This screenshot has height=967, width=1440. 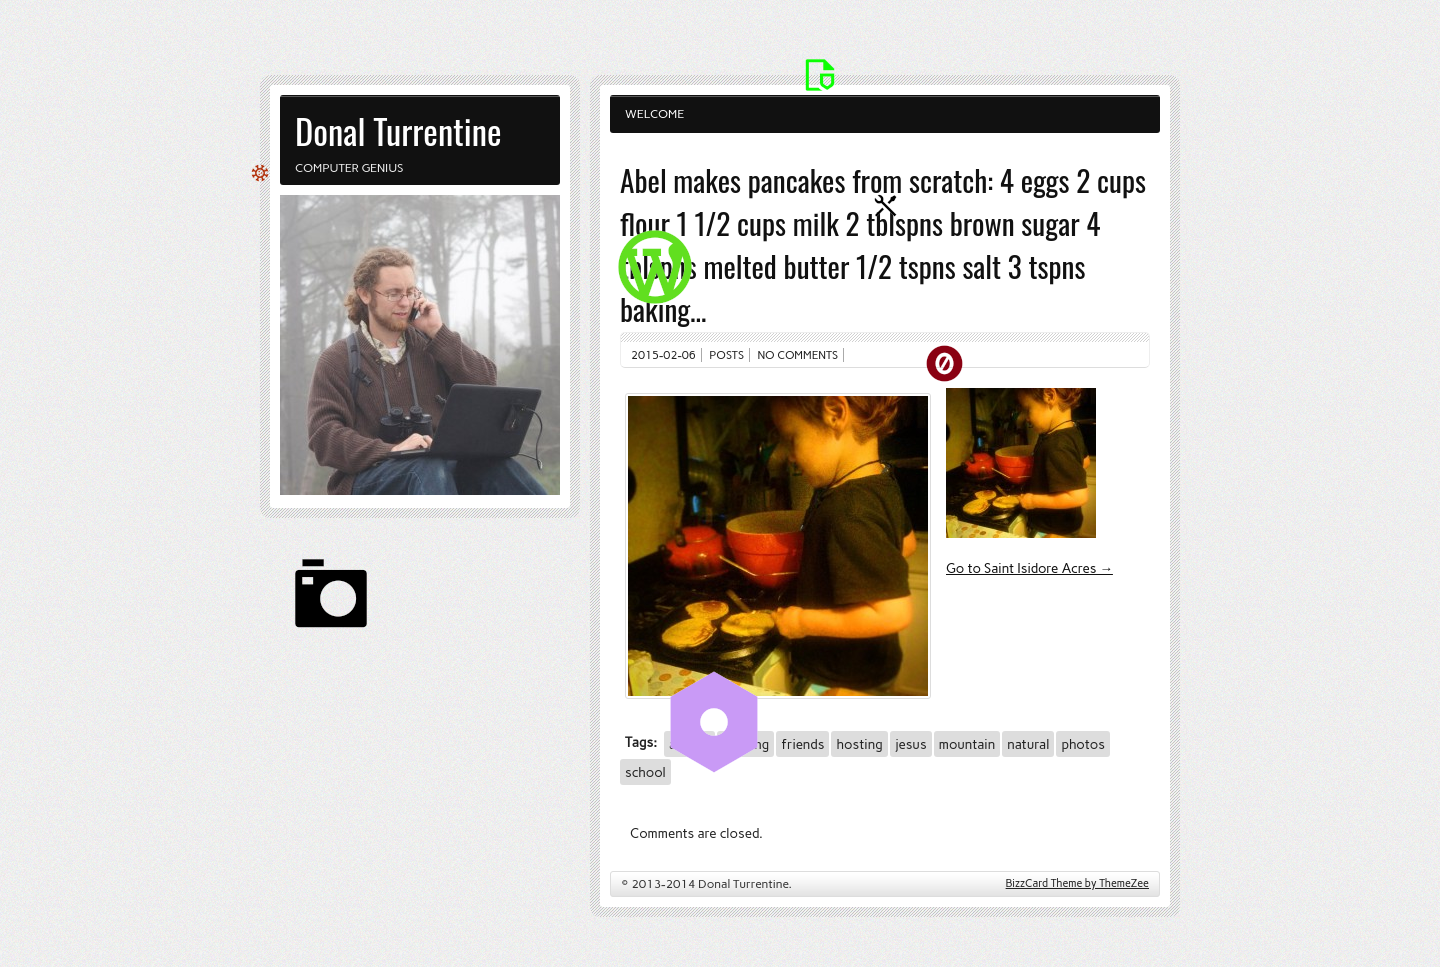 What do you see at coordinates (714, 722) in the screenshot?
I see `access app or system settings` at bounding box center [714, 722].